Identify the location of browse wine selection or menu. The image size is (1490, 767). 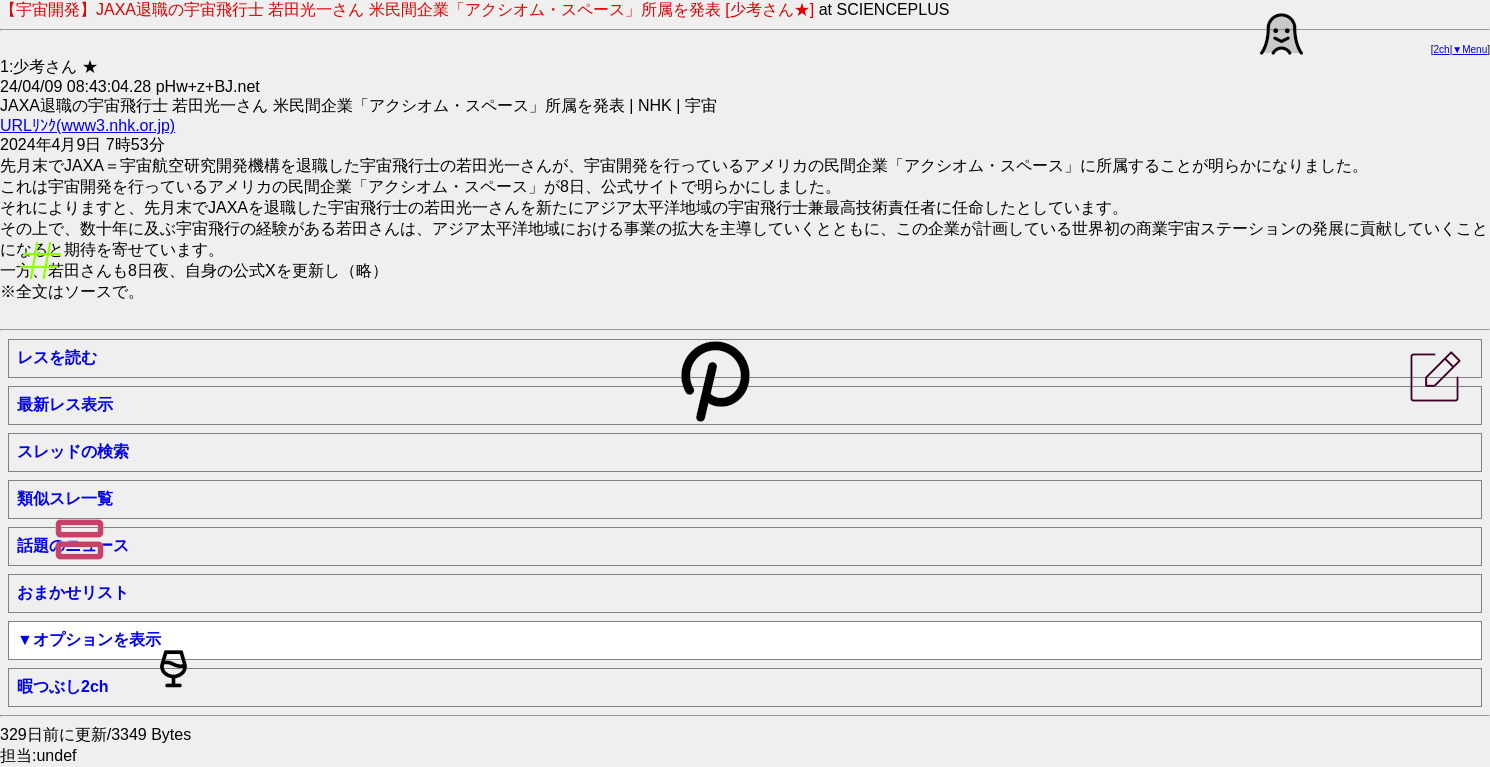
(173, 667).